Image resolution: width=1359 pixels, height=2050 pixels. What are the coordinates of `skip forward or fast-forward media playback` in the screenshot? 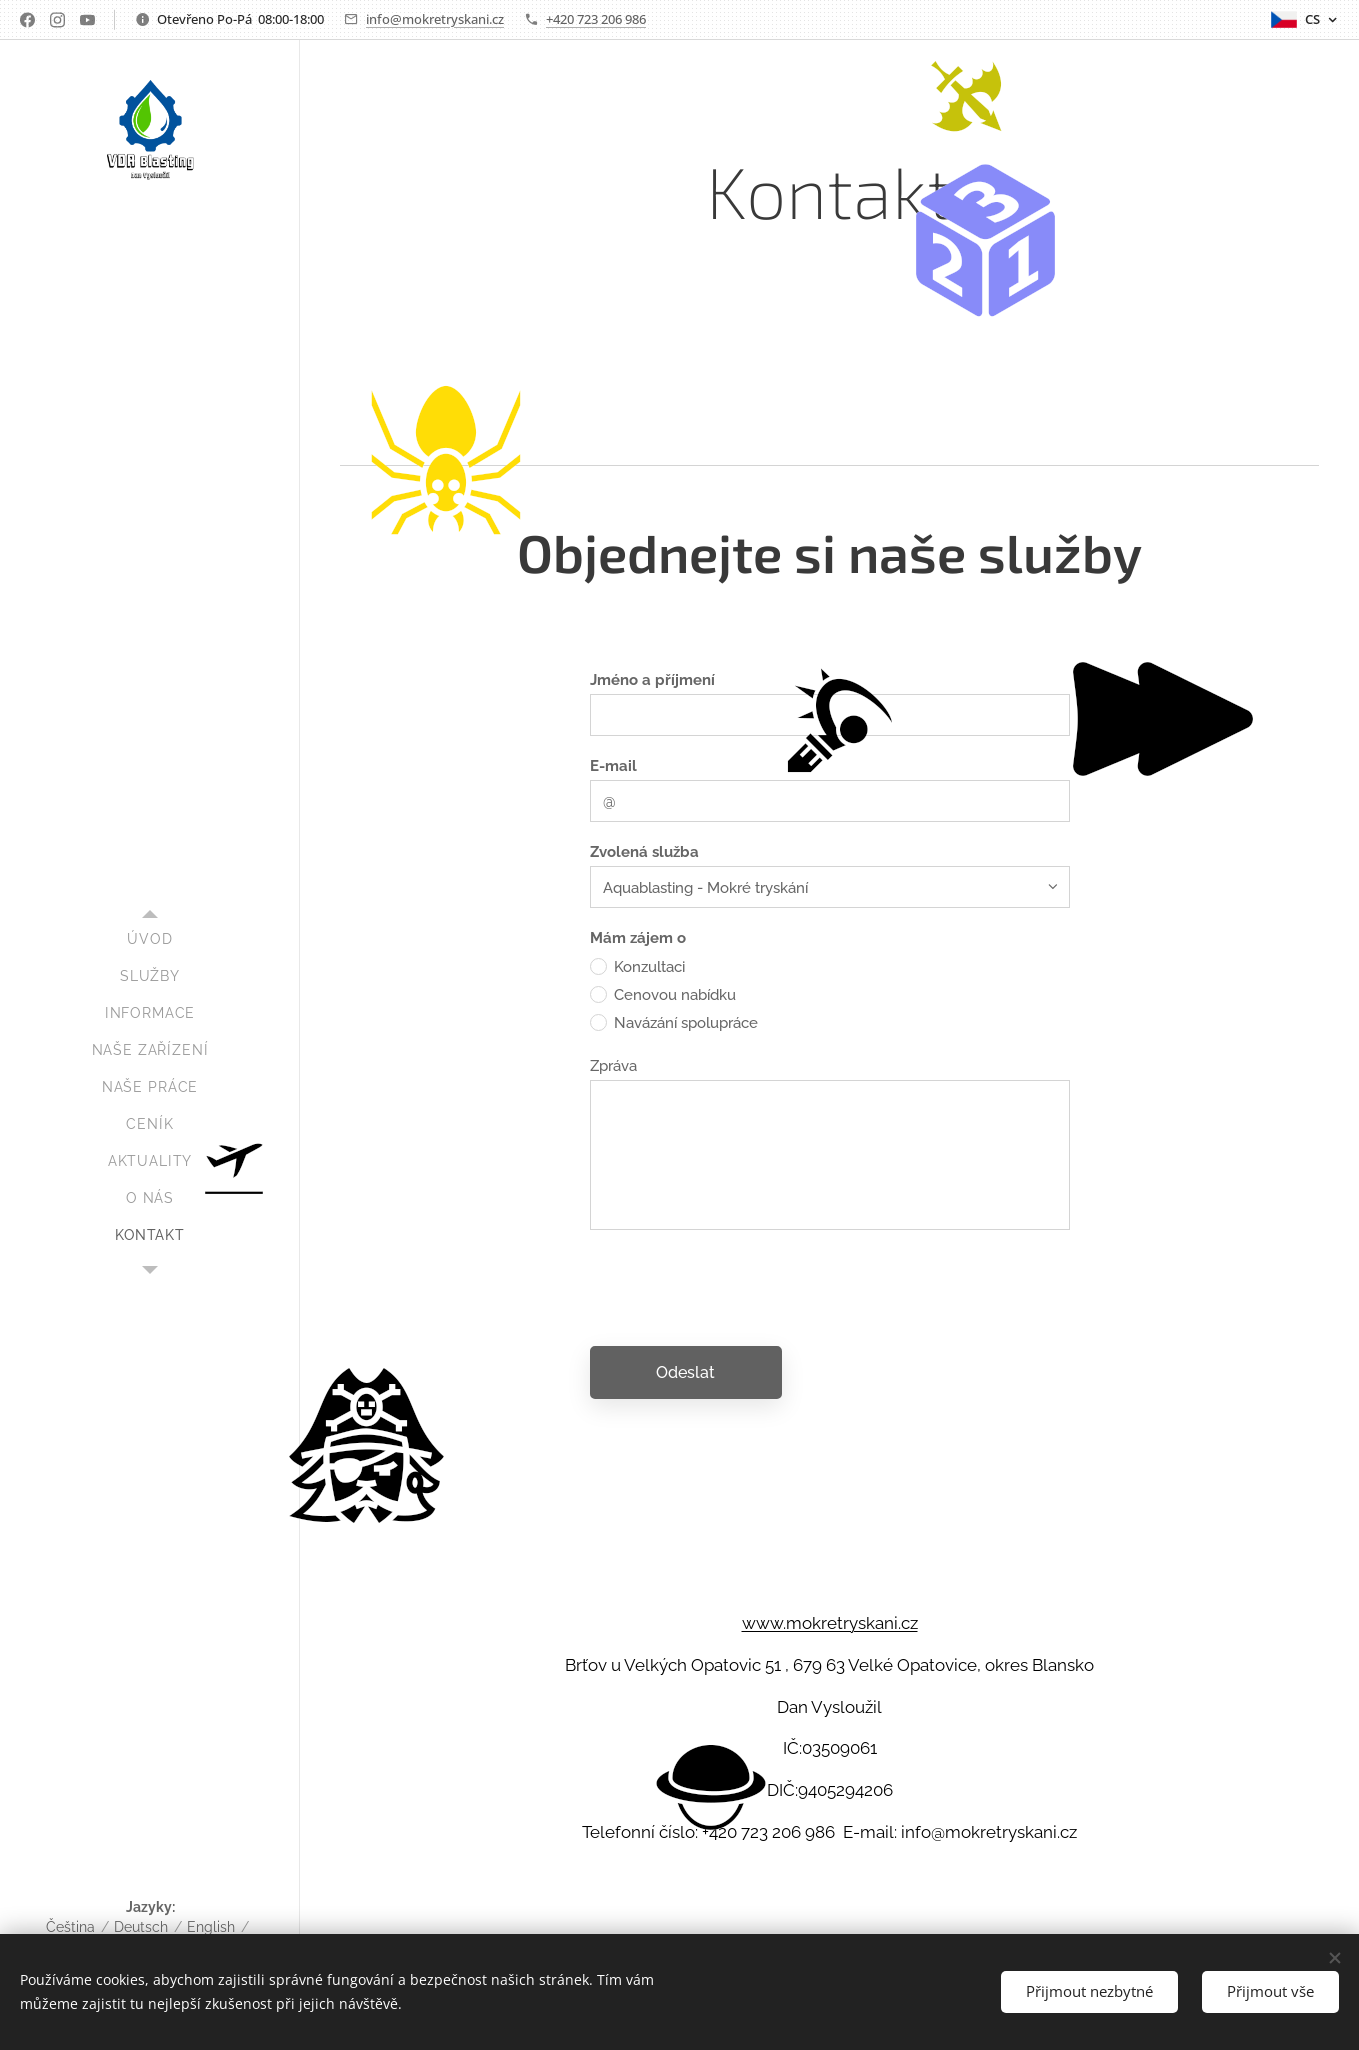 It's located at (1163, 719).